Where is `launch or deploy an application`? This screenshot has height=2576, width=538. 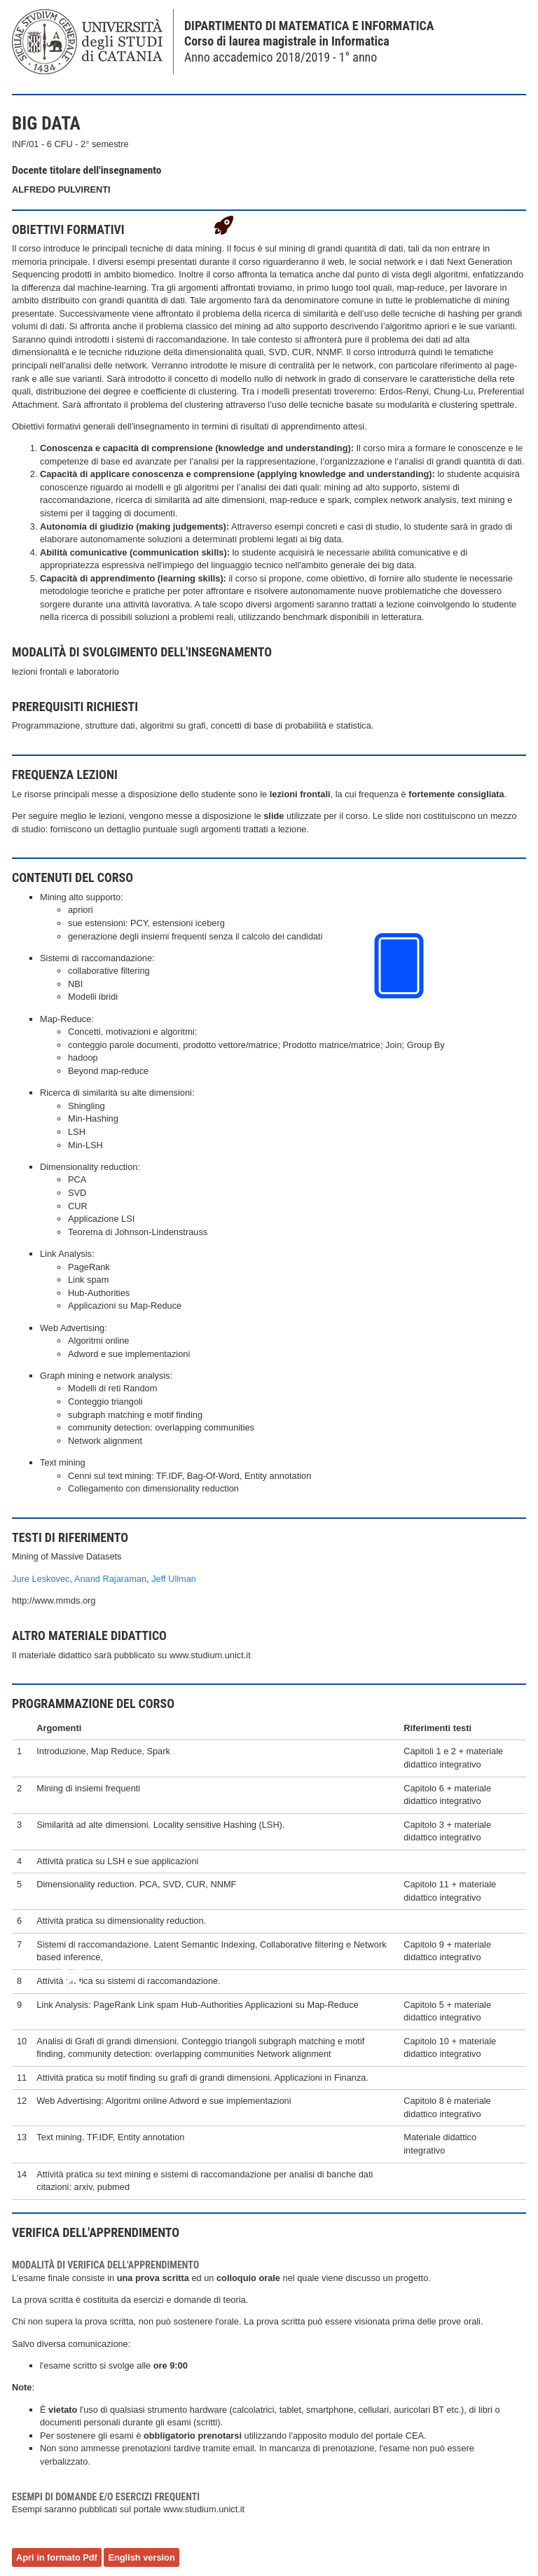
launch or deploy an application is located at coordinates (223, 225).